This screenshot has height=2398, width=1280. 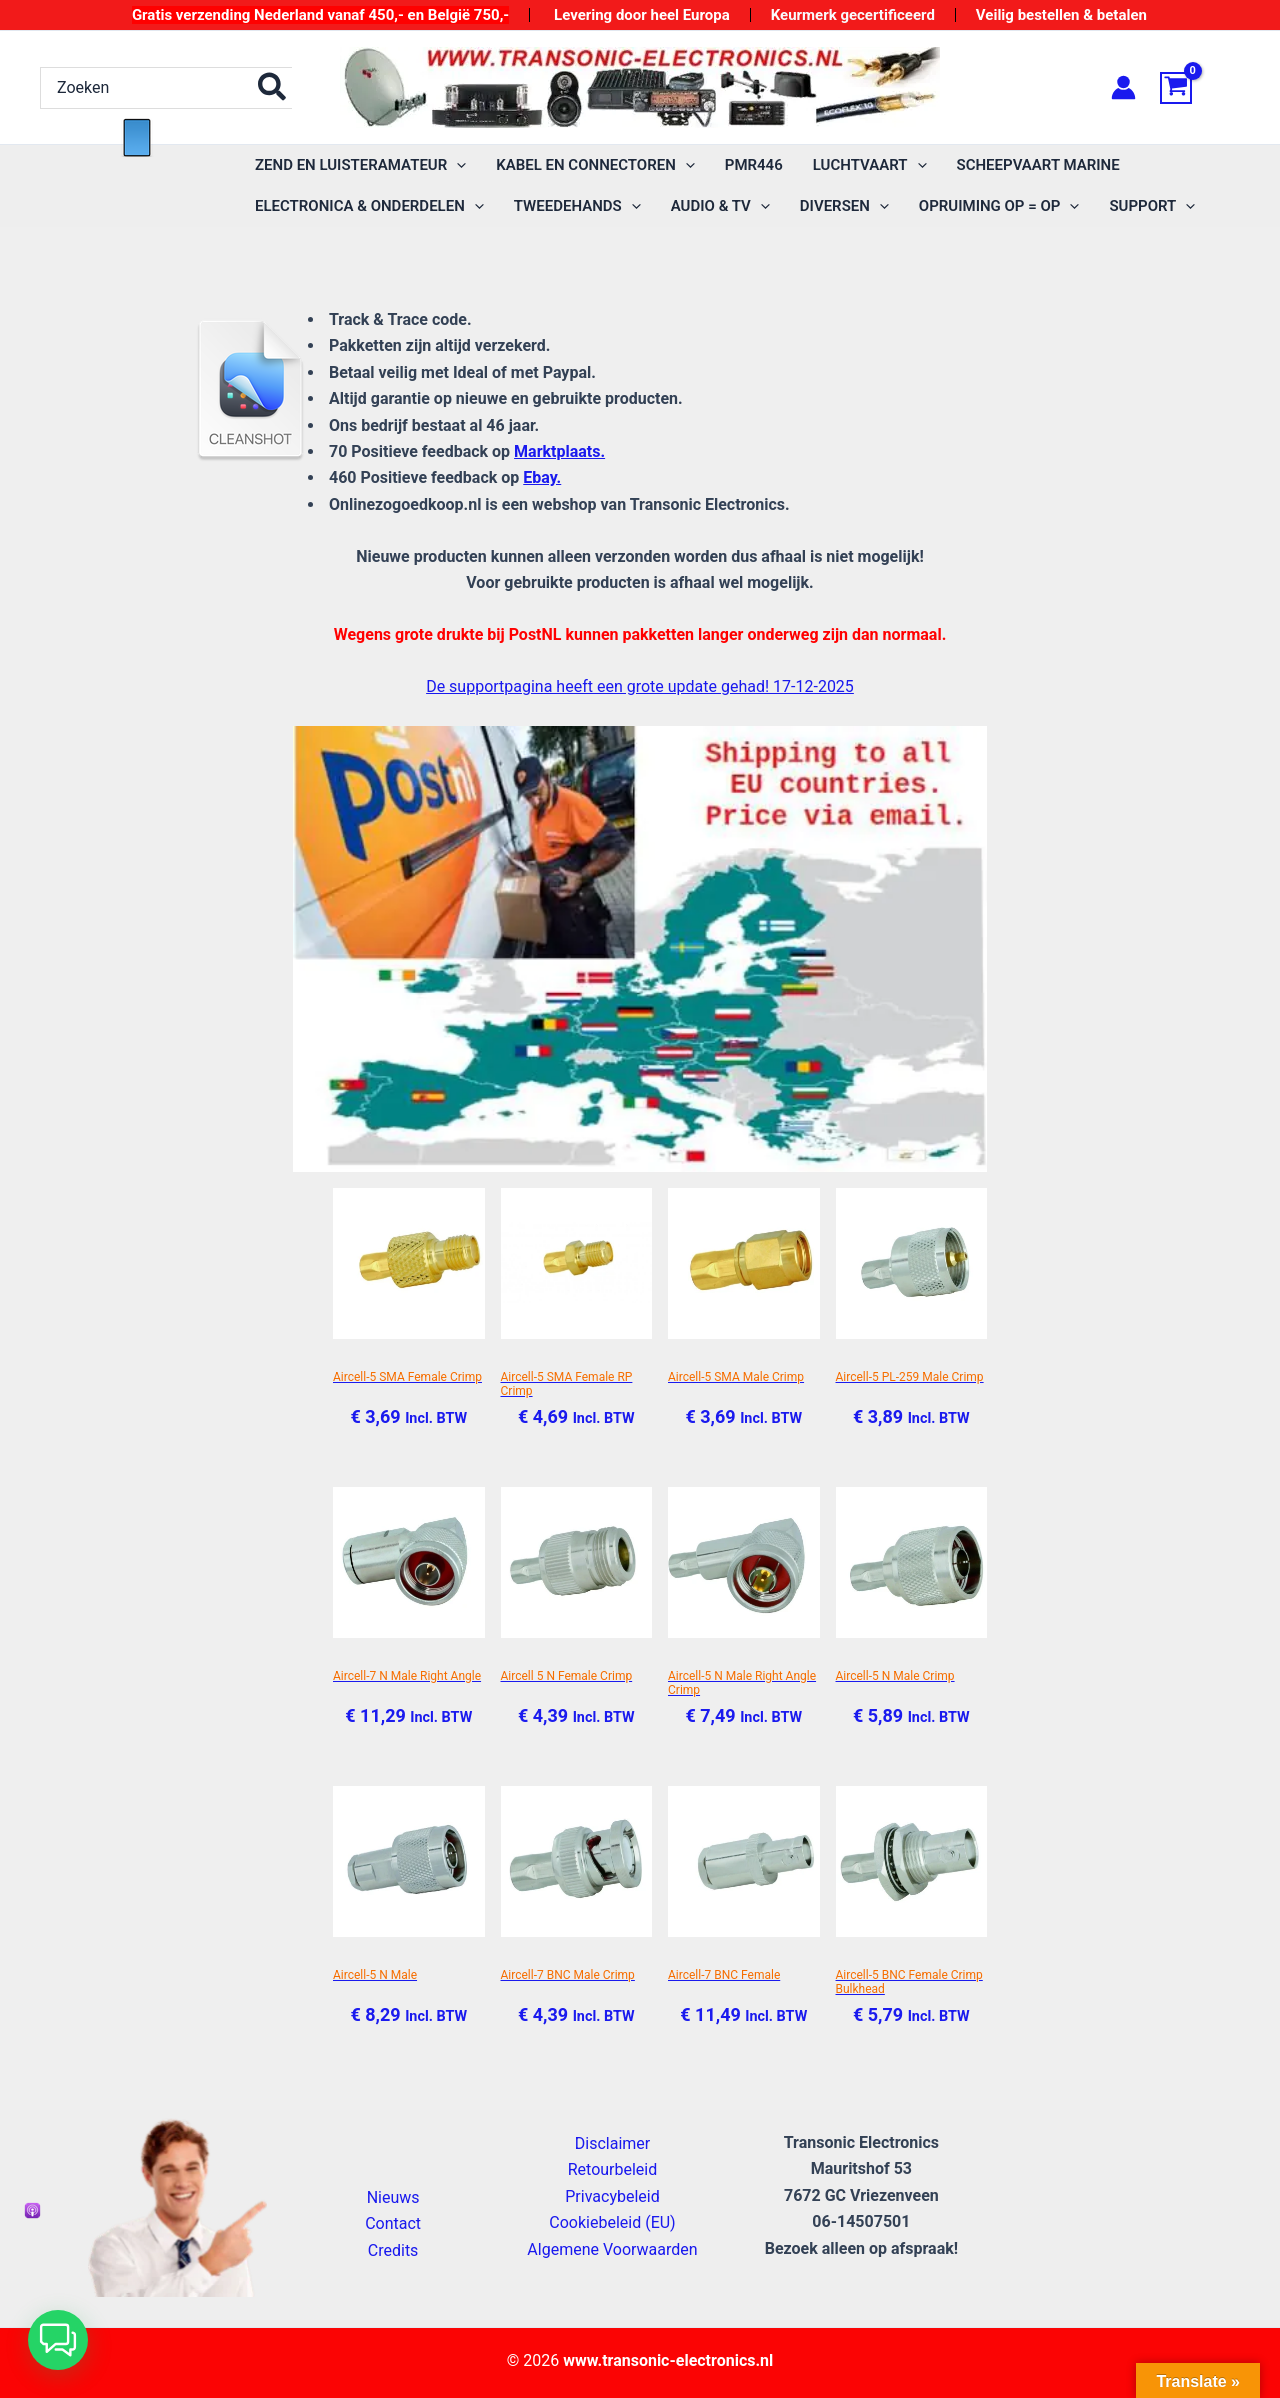 I want to click on open a screenshot or capture in CleanShot X, so click(x=250, y=388).